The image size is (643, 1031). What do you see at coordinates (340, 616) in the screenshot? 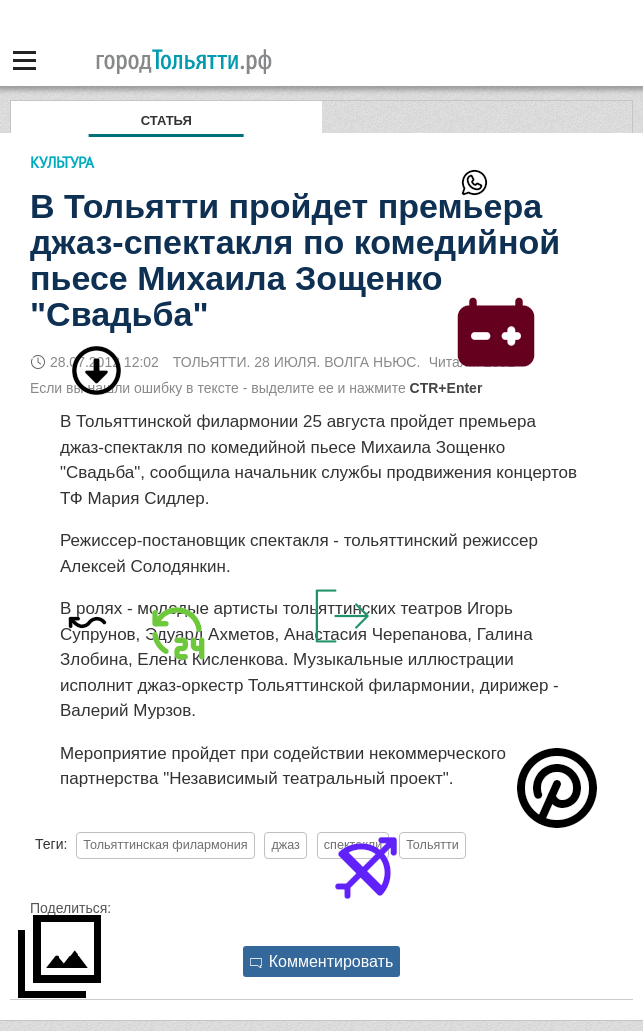
I see `sign out of your account` at bounding box center [340, 616].